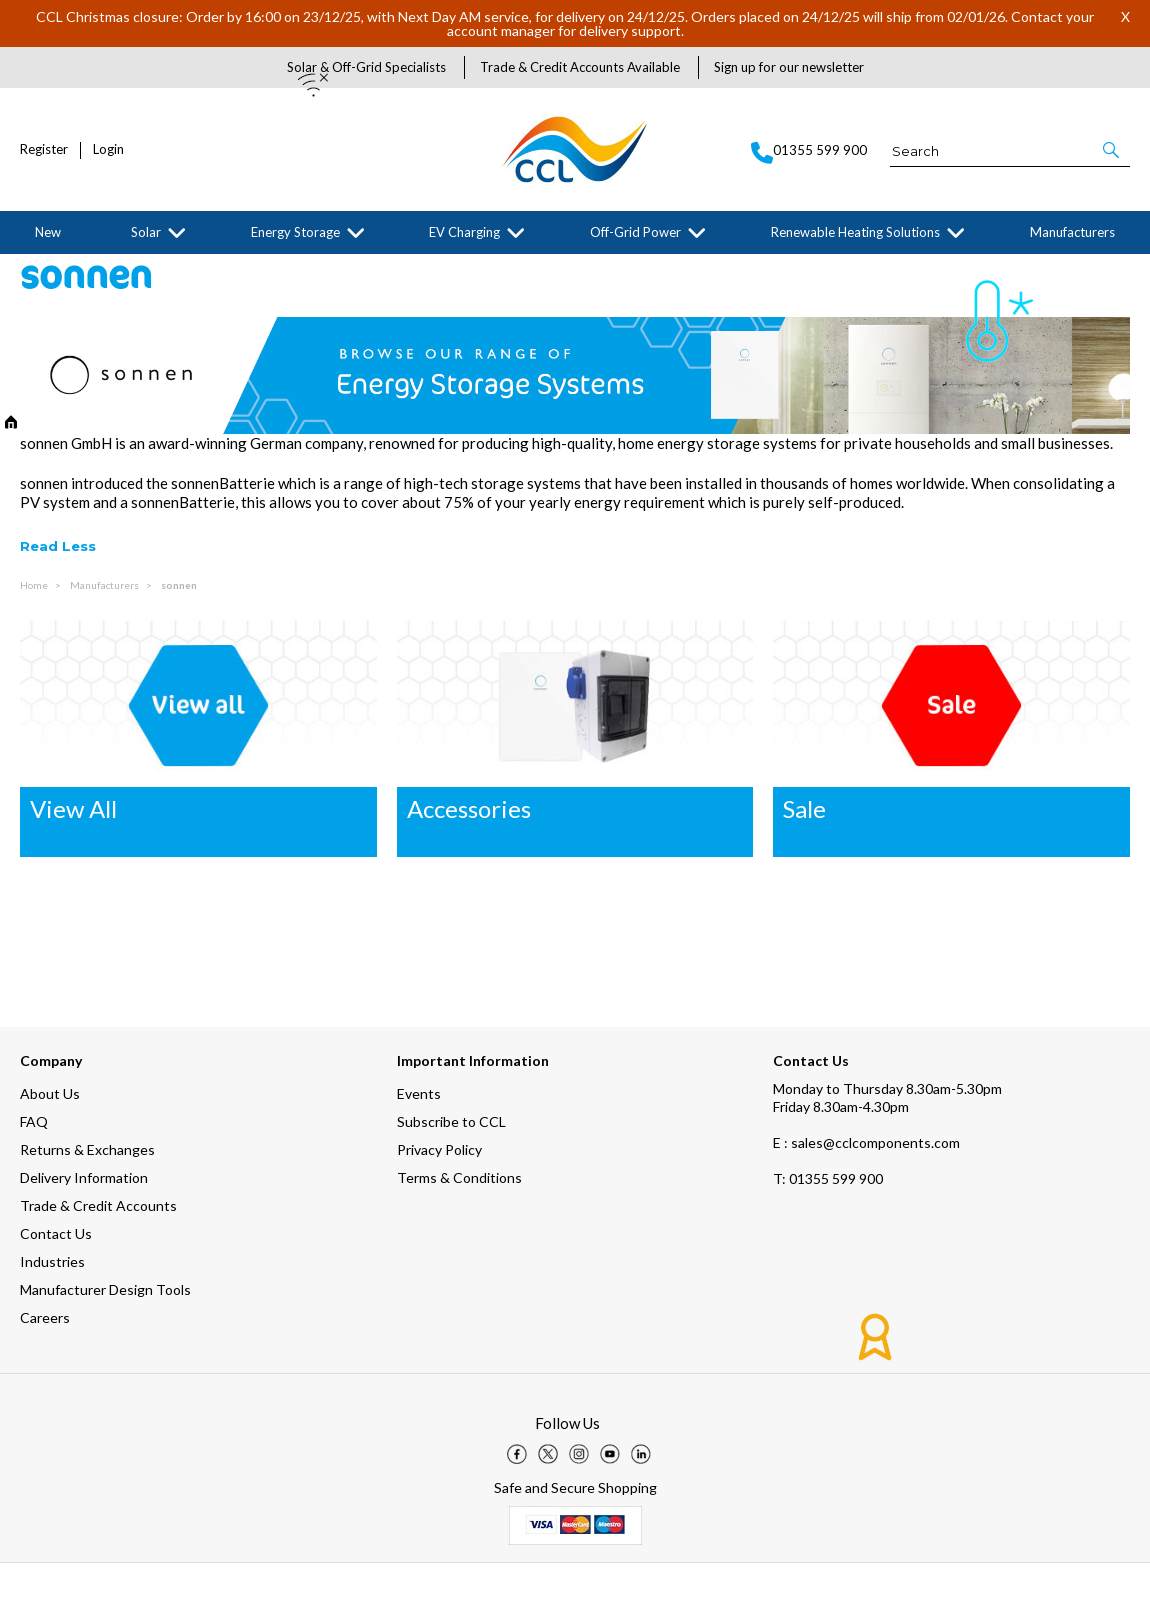 The image size is (1150, 1603). I want to click on indicates low temperature or cold conditions, so click(990, 321).